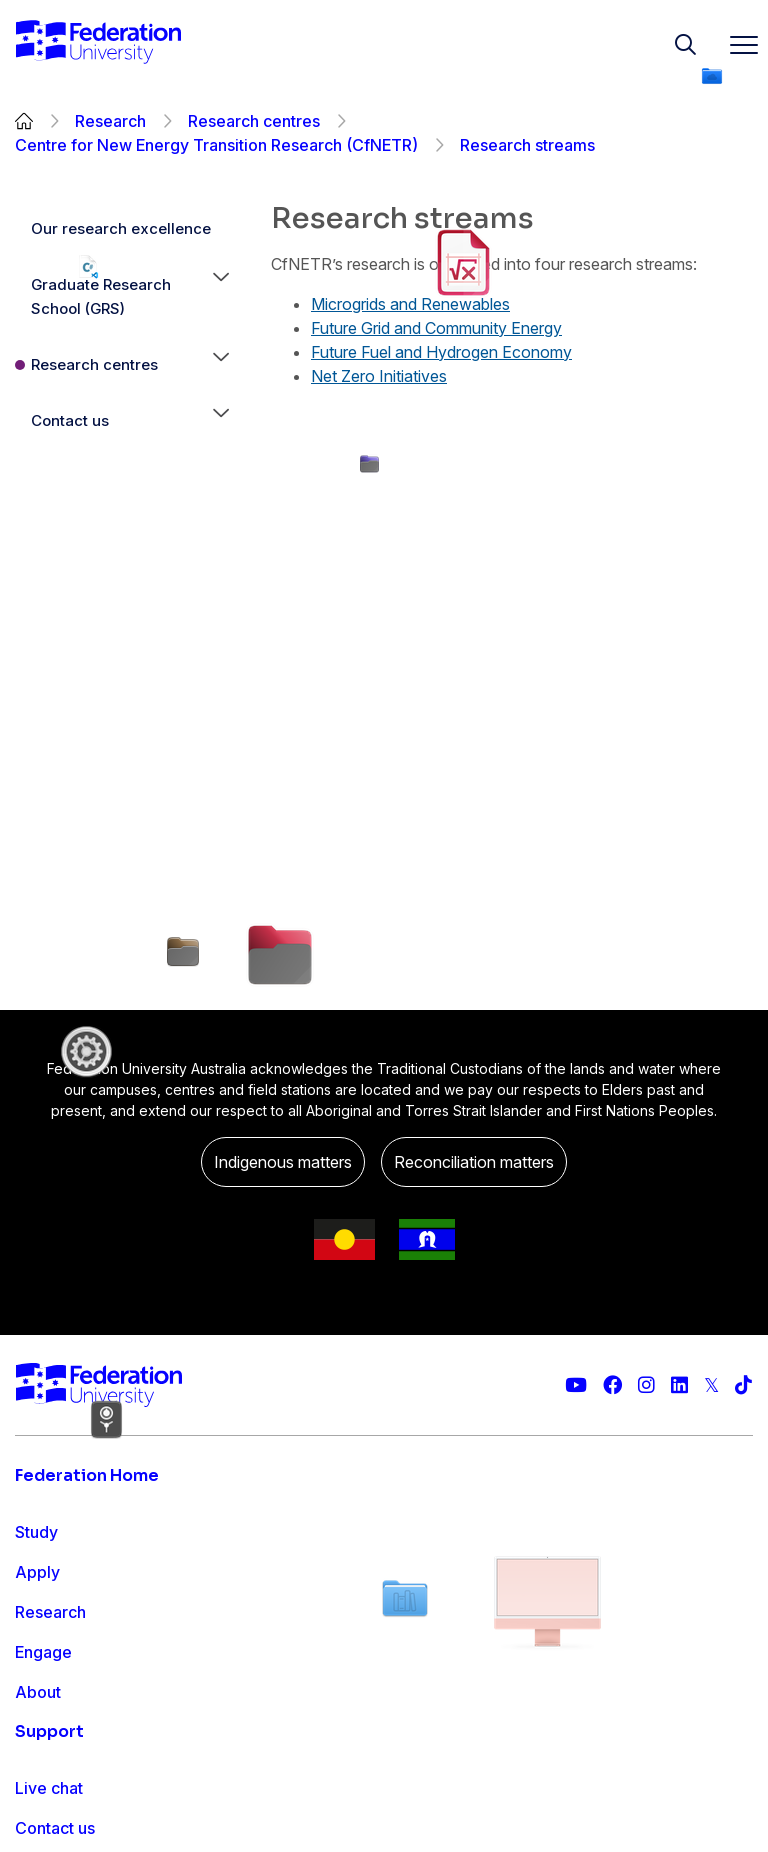 Image resolution: width=768 pixels, height=1852 pixels. What do you see at coordinates (88, 267) in the screenshot?
I see `open a C# source code file` at bounding box center [88, 267].